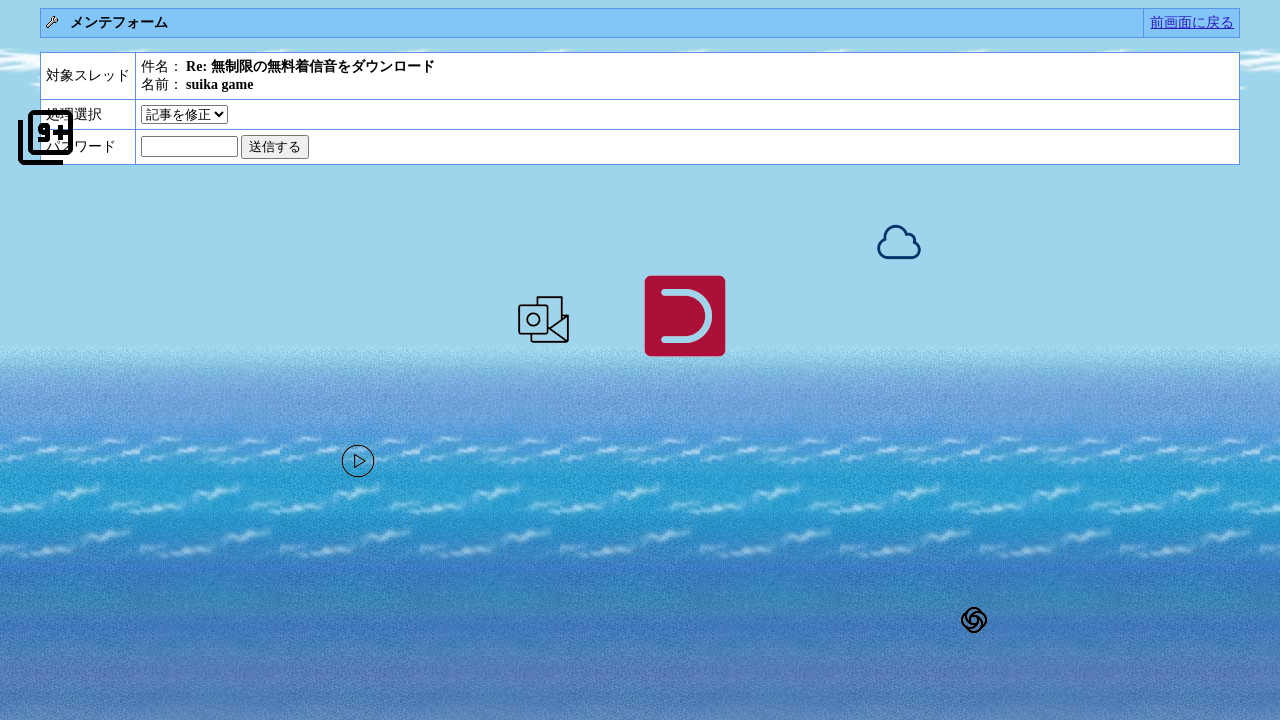 This screenshot has width=1280, height=720. I want to click on open microsoft outlook email, so click(543, 319).